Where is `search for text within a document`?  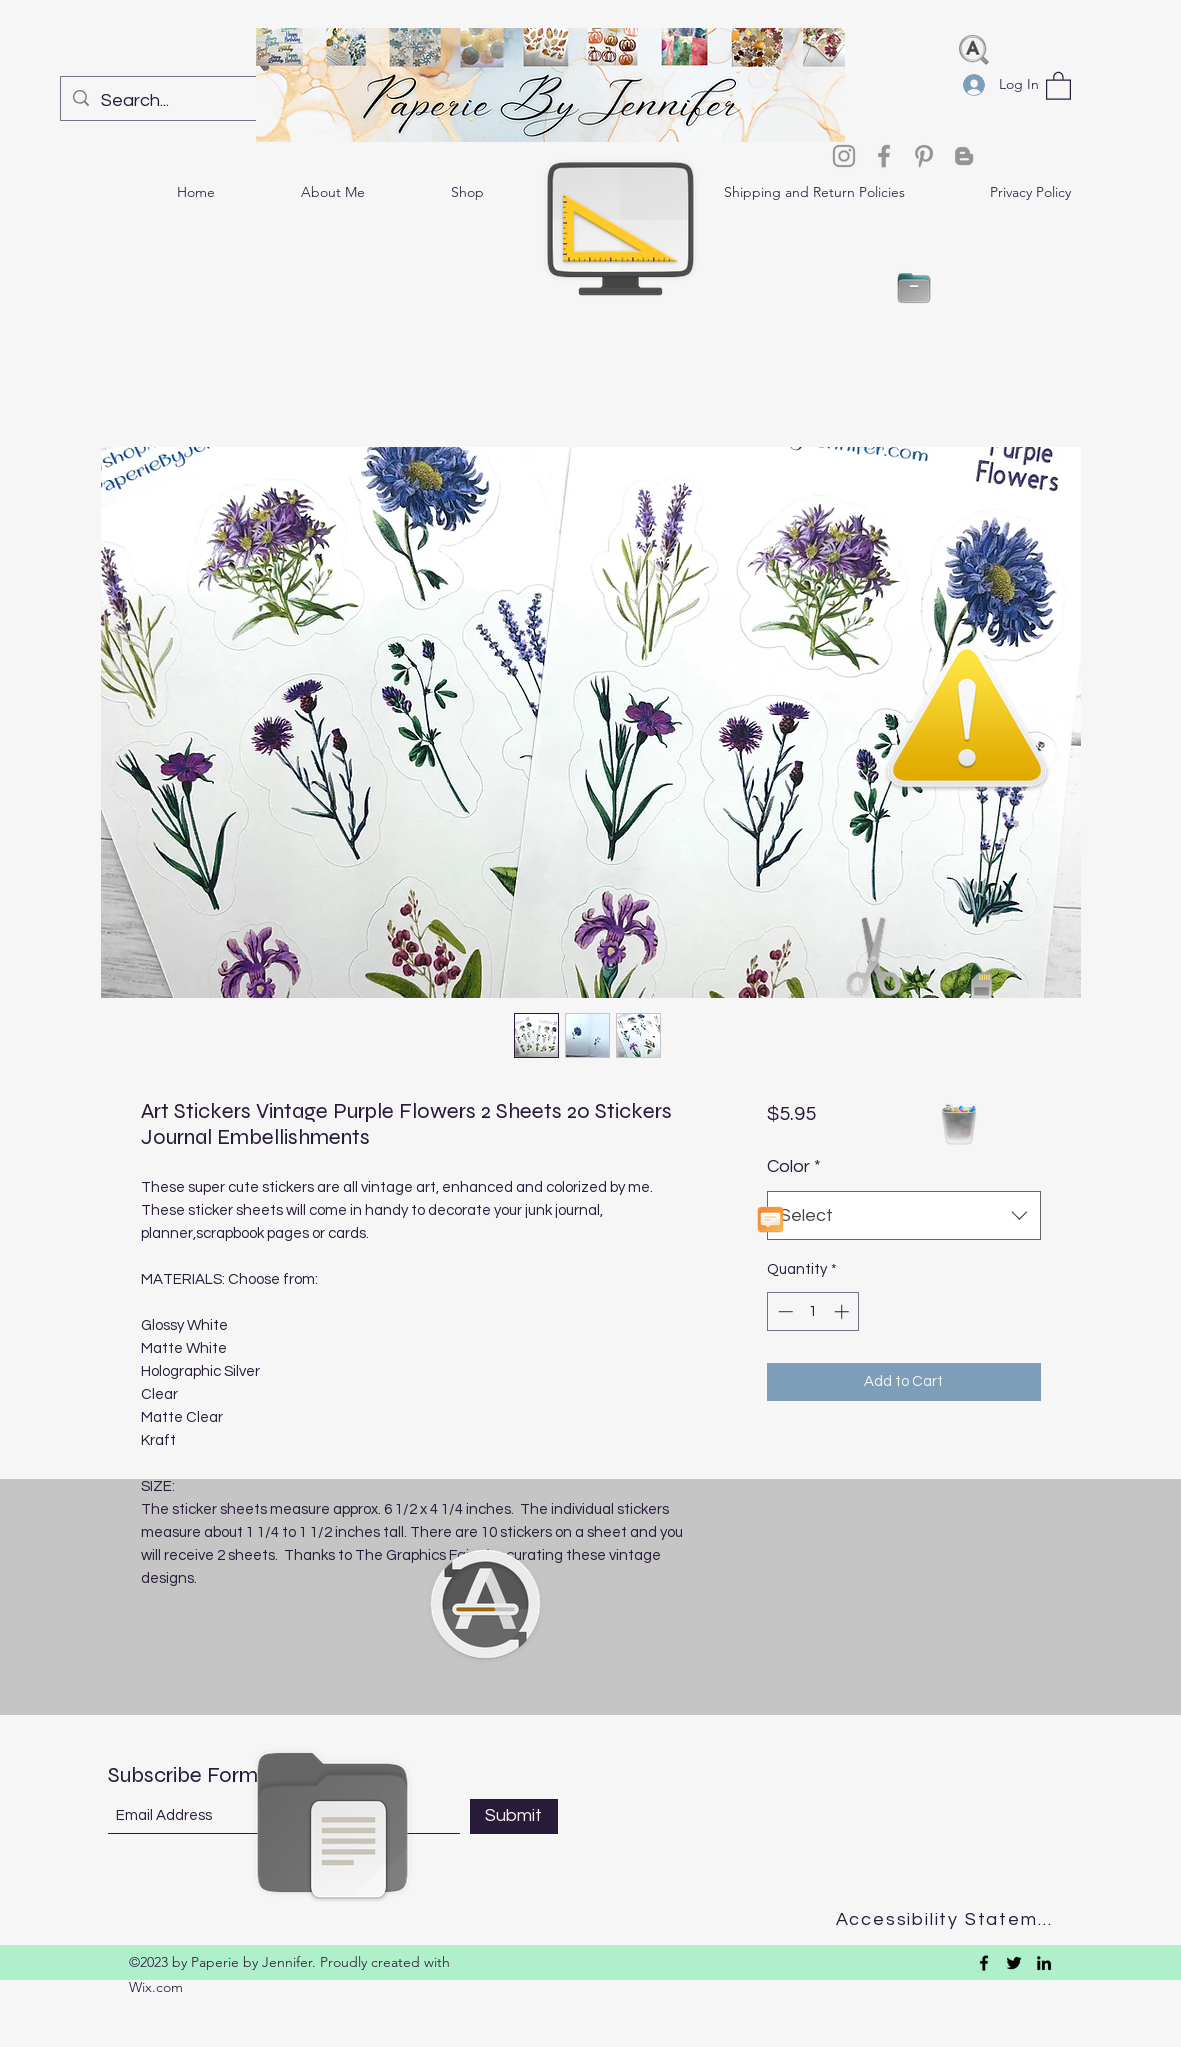 search for text within a document is located at coordinates (974, 50).